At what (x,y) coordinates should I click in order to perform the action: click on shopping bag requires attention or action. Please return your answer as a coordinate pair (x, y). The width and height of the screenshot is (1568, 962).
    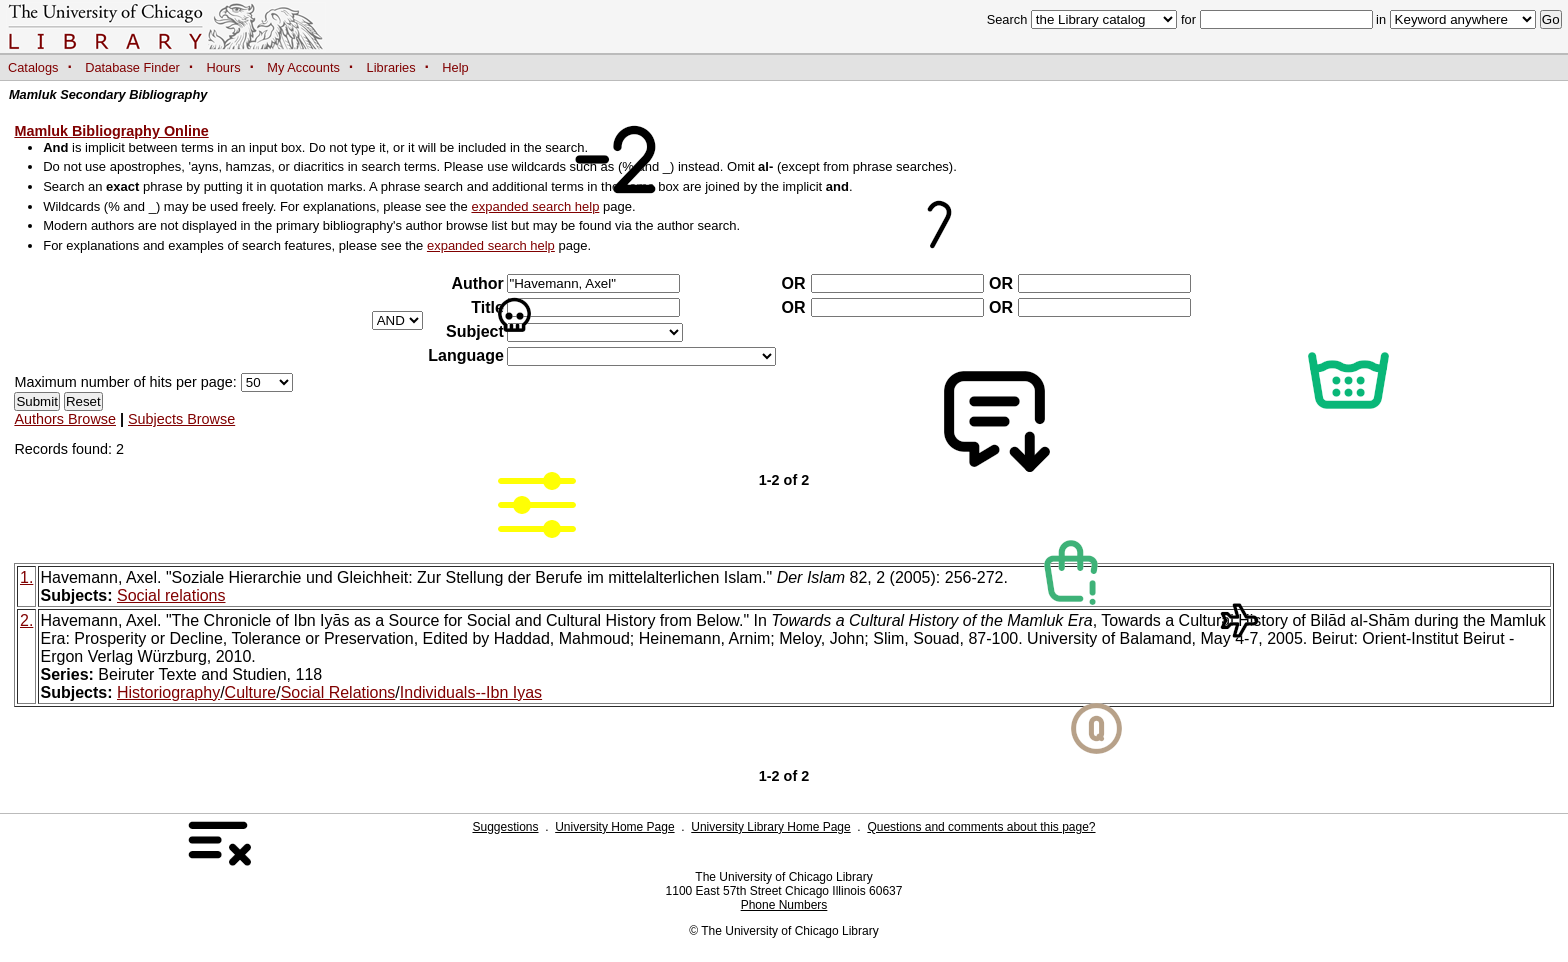
    Looking at the image, I should click on (1071, 571).